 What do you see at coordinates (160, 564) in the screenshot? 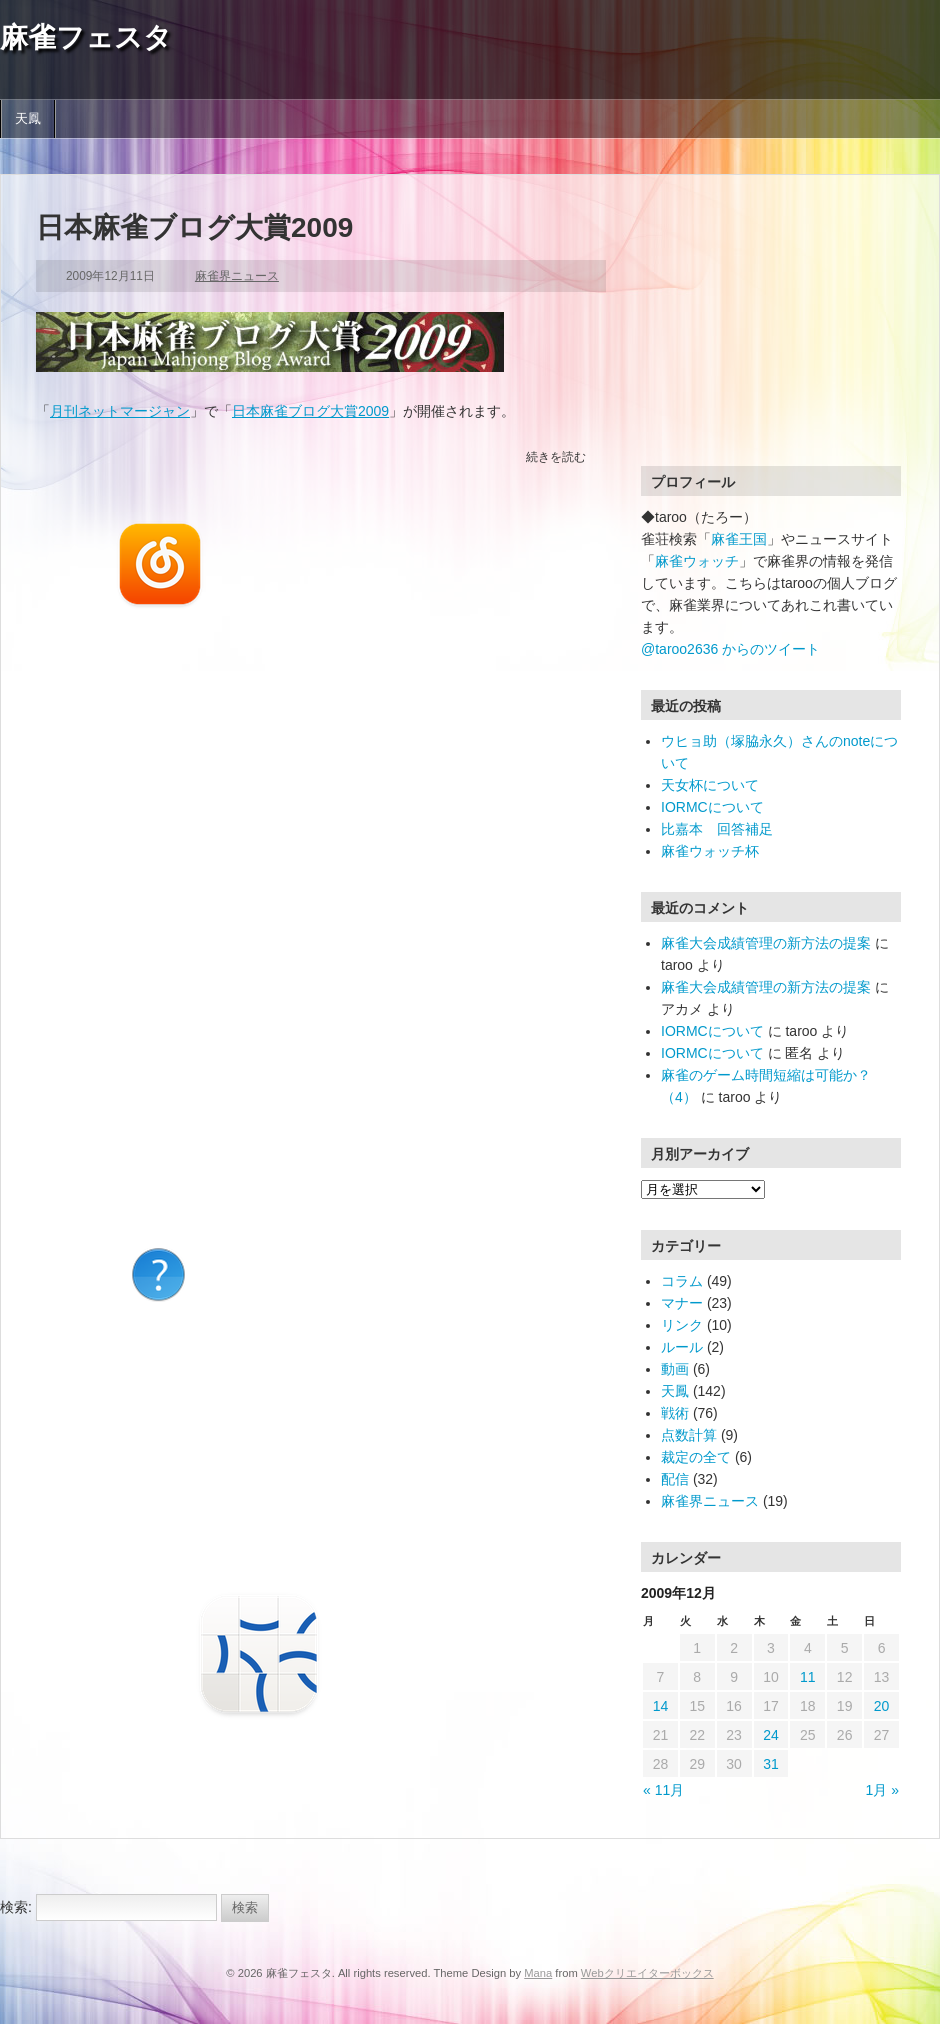
I see `open netease cloud music app` at bounding box center [160, 564].